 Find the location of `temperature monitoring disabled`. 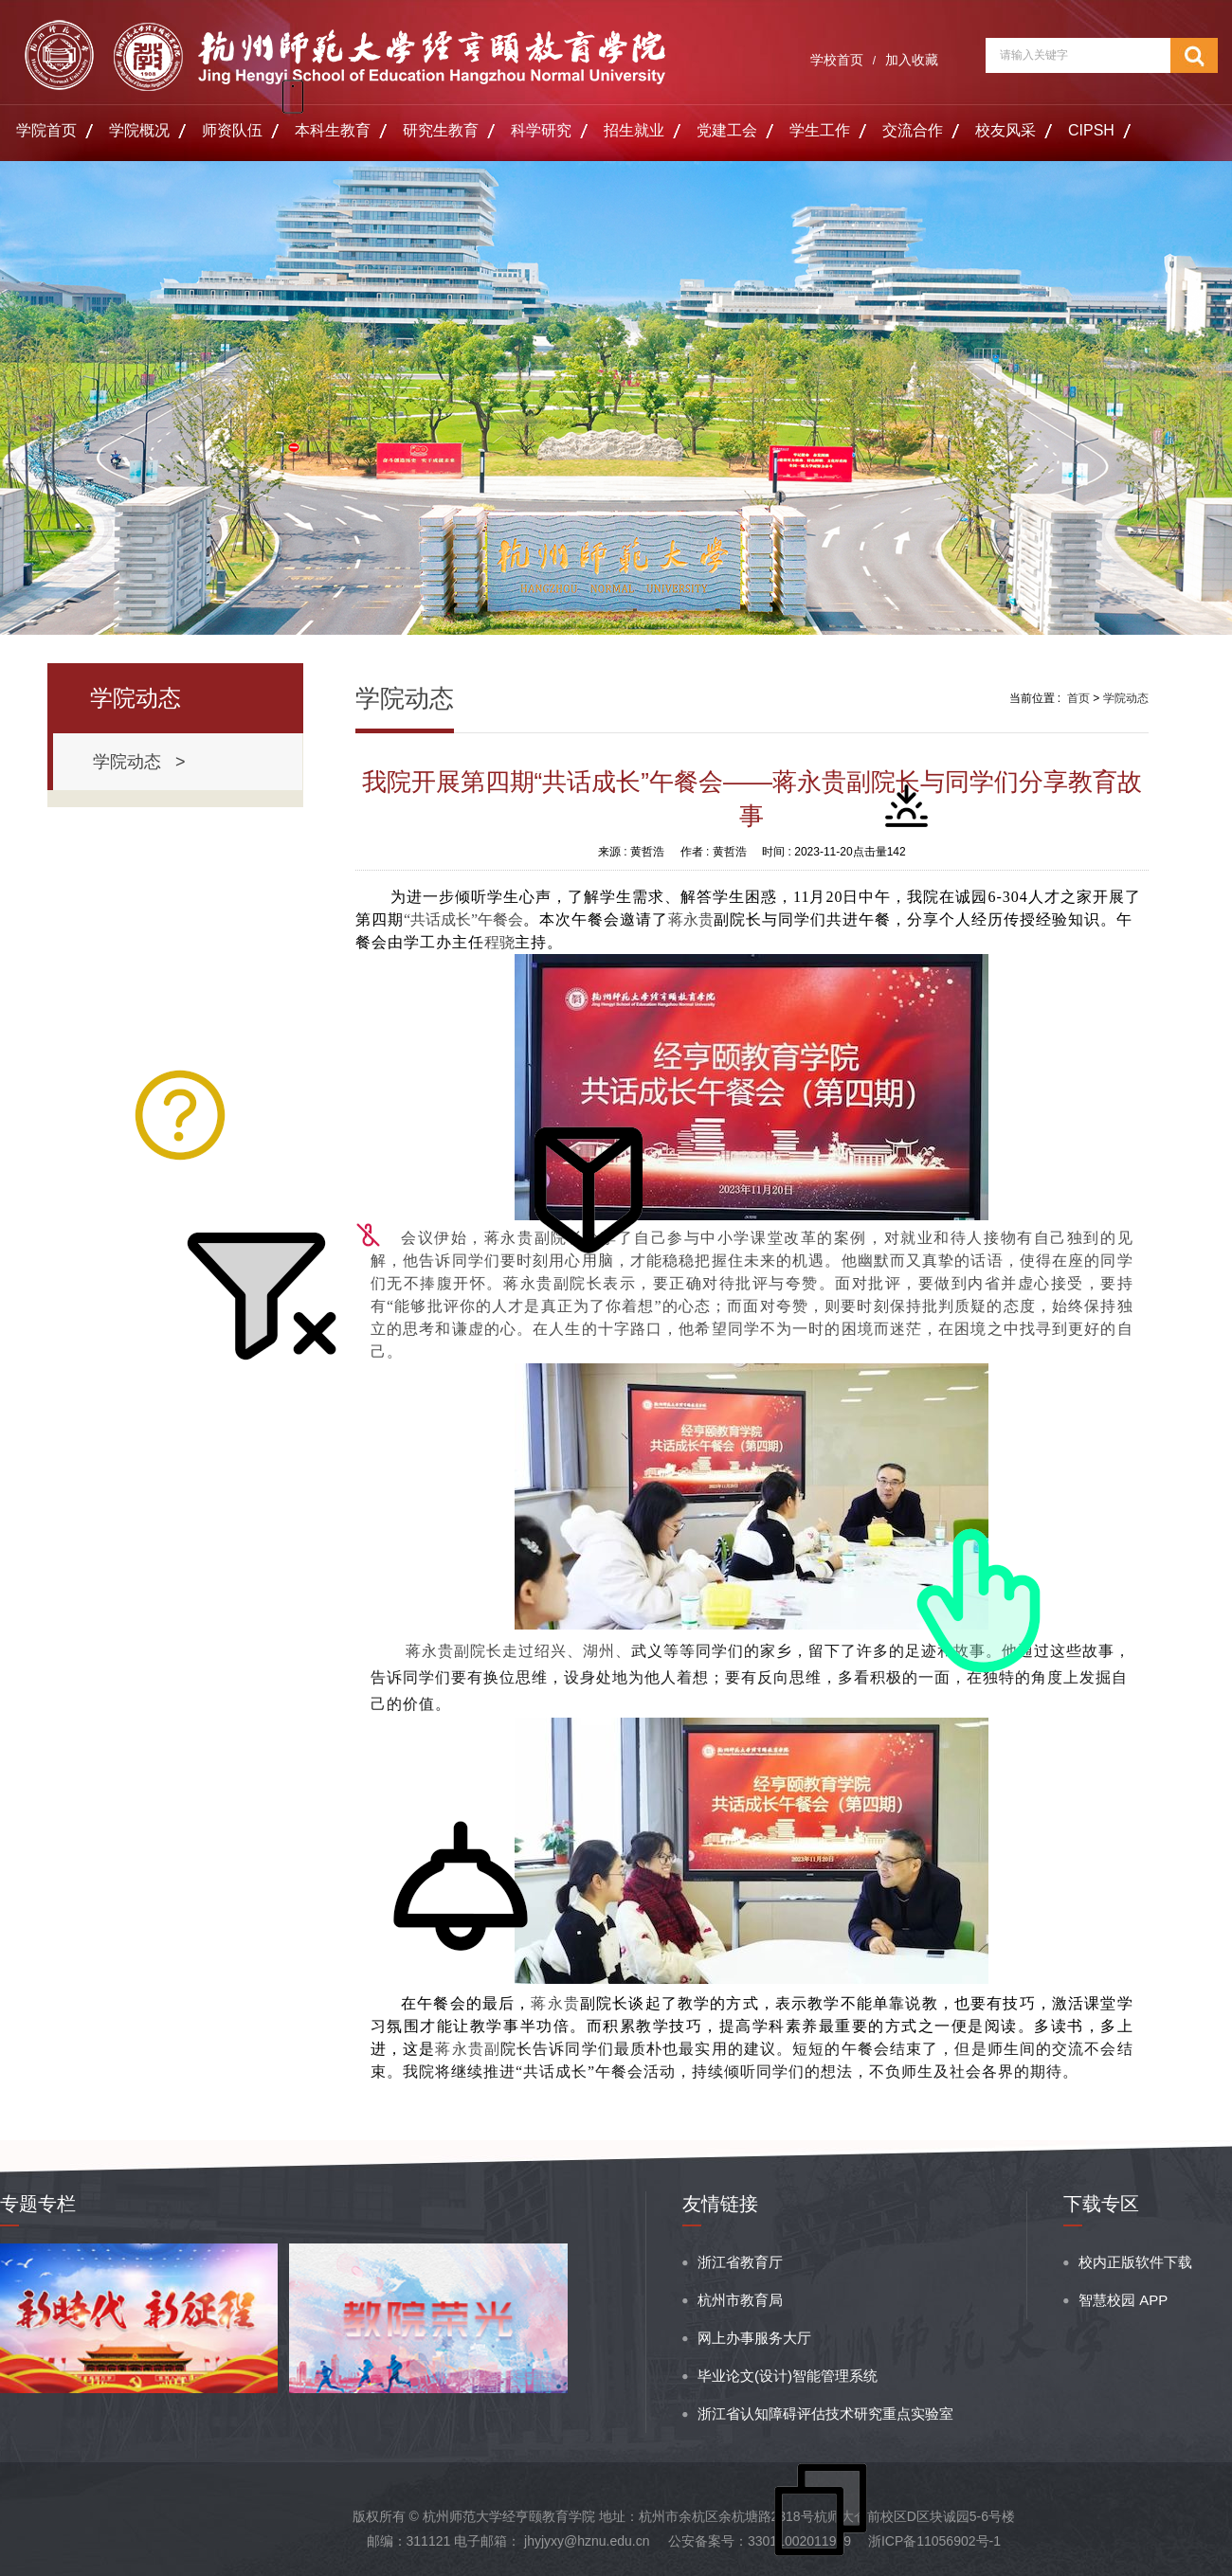

temperature monitoring disabled is located at coordinates (368, 1234).